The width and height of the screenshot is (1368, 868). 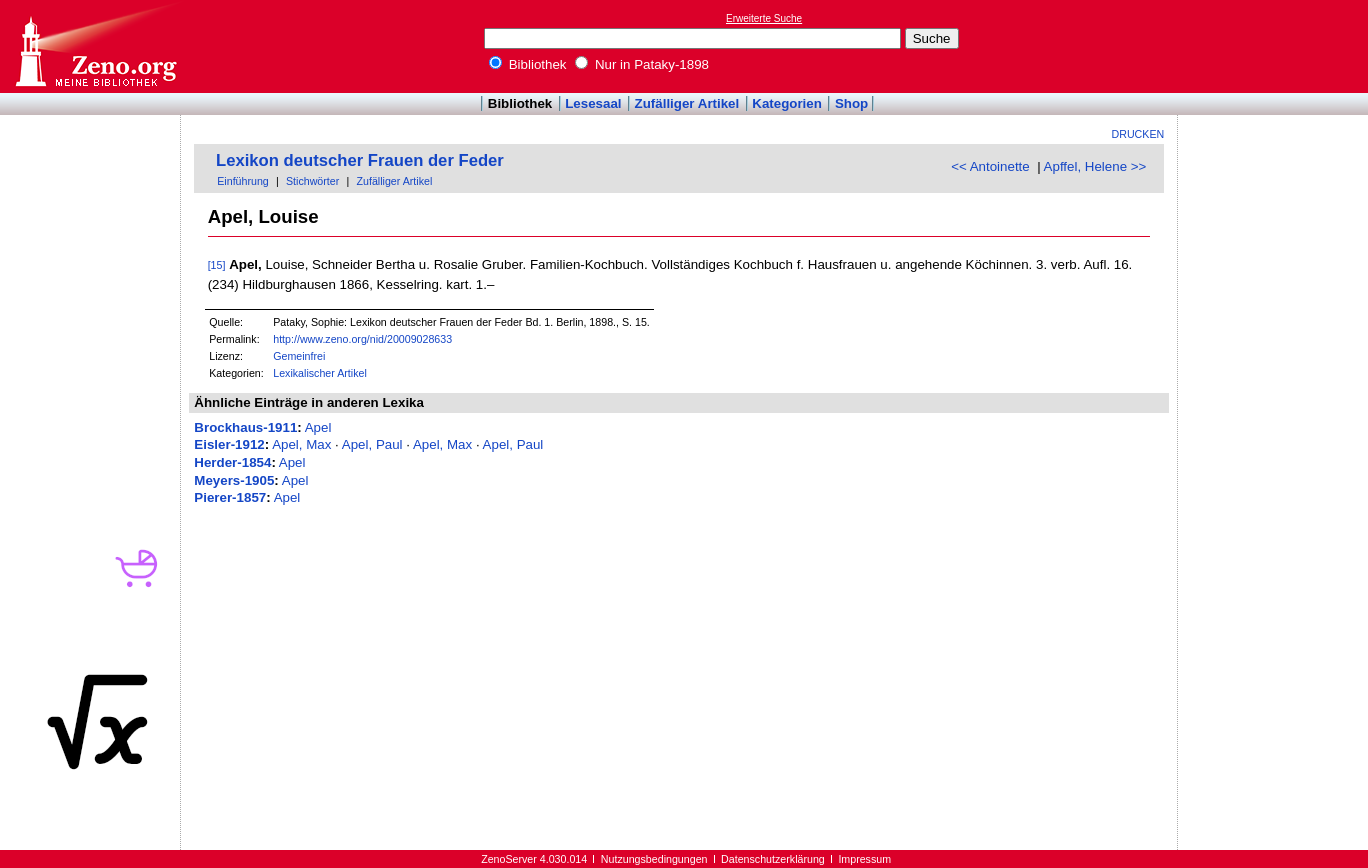 I want to click on access square root calculator function, so click(x=100, y=722).